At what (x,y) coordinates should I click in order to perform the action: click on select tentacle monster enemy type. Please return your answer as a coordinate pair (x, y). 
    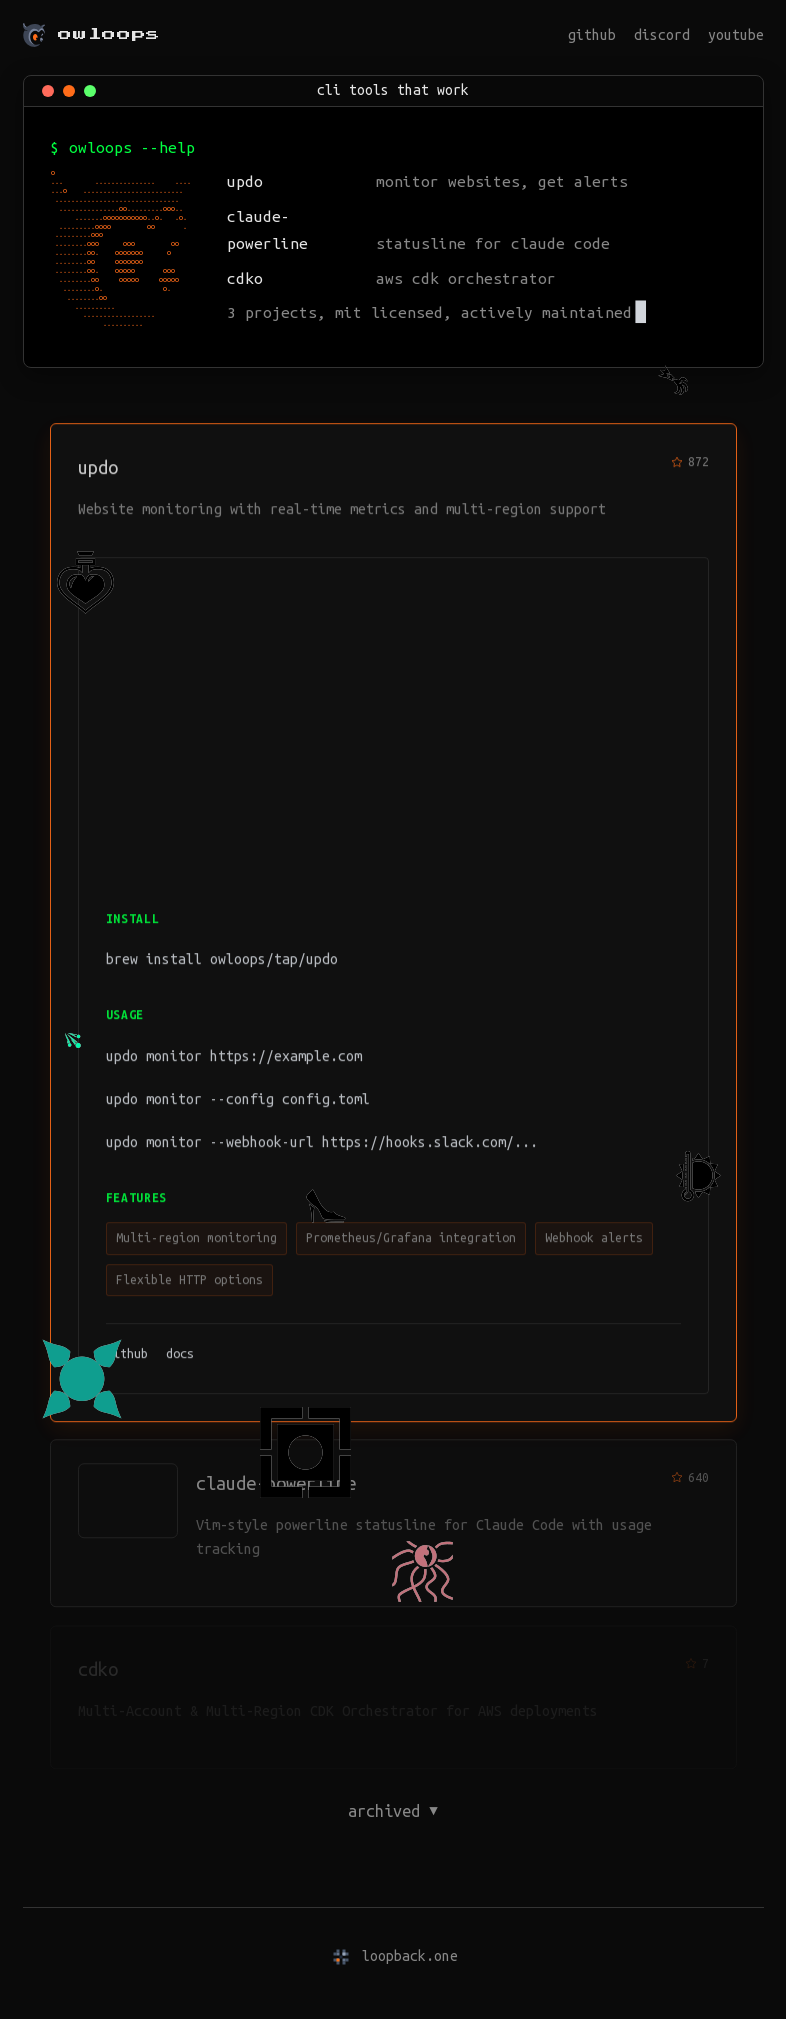
    Looking at the image, I should click on (422, 1571).